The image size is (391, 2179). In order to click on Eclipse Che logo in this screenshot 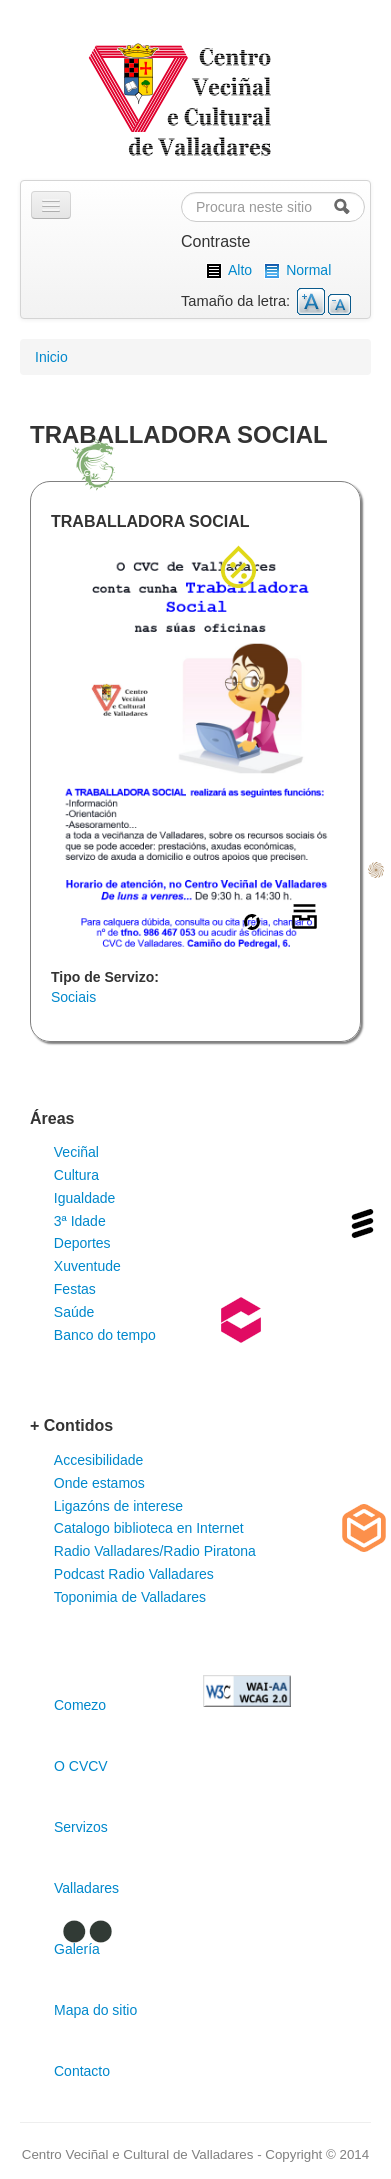, I will do `click(241, 1320)`.